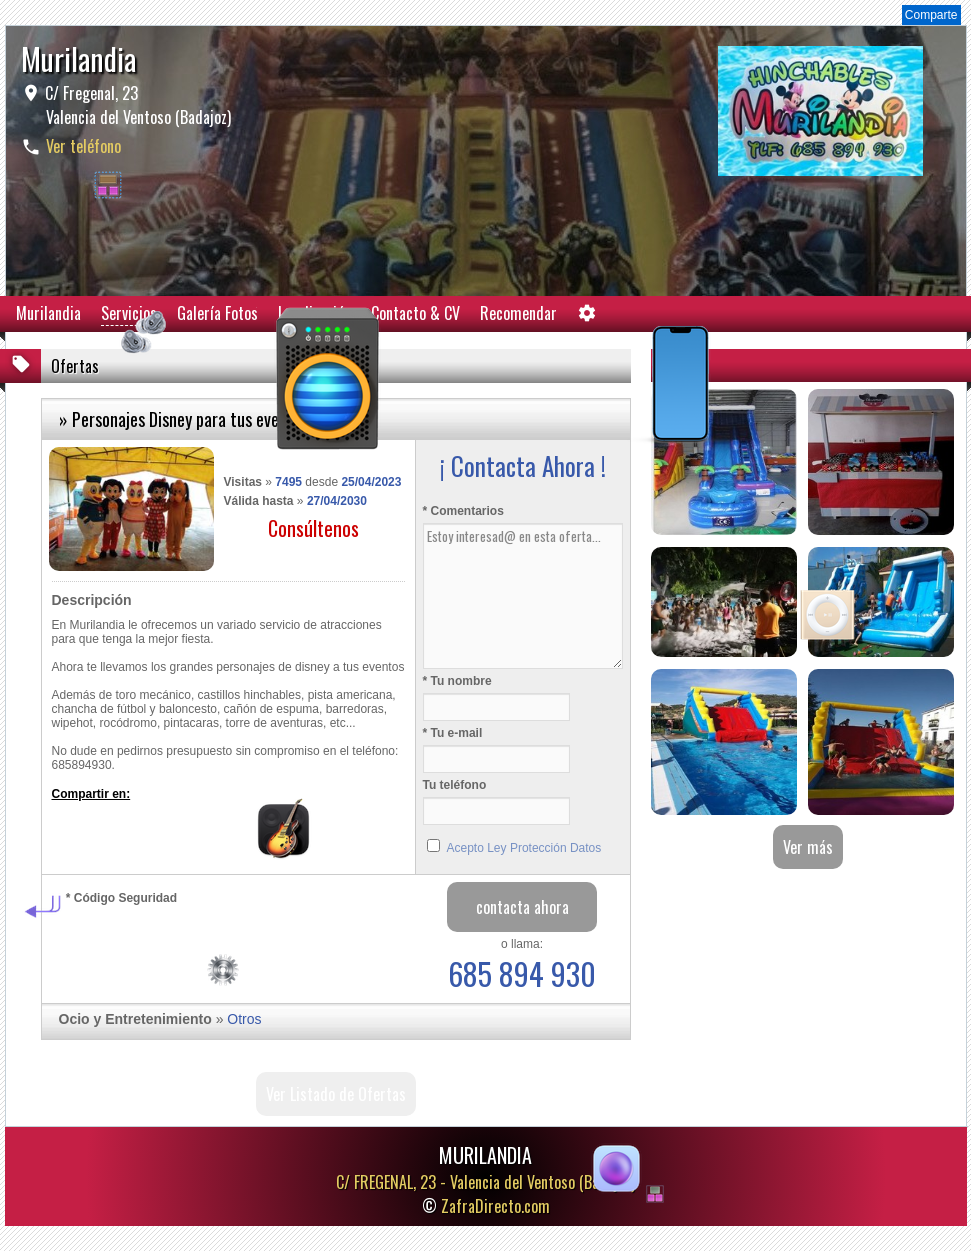 The width and height of the screenshot is (971, 1251). Describe the element at coordinates (283, 829) in the screenshot. I see `open GarageBand music creation app` at that location.